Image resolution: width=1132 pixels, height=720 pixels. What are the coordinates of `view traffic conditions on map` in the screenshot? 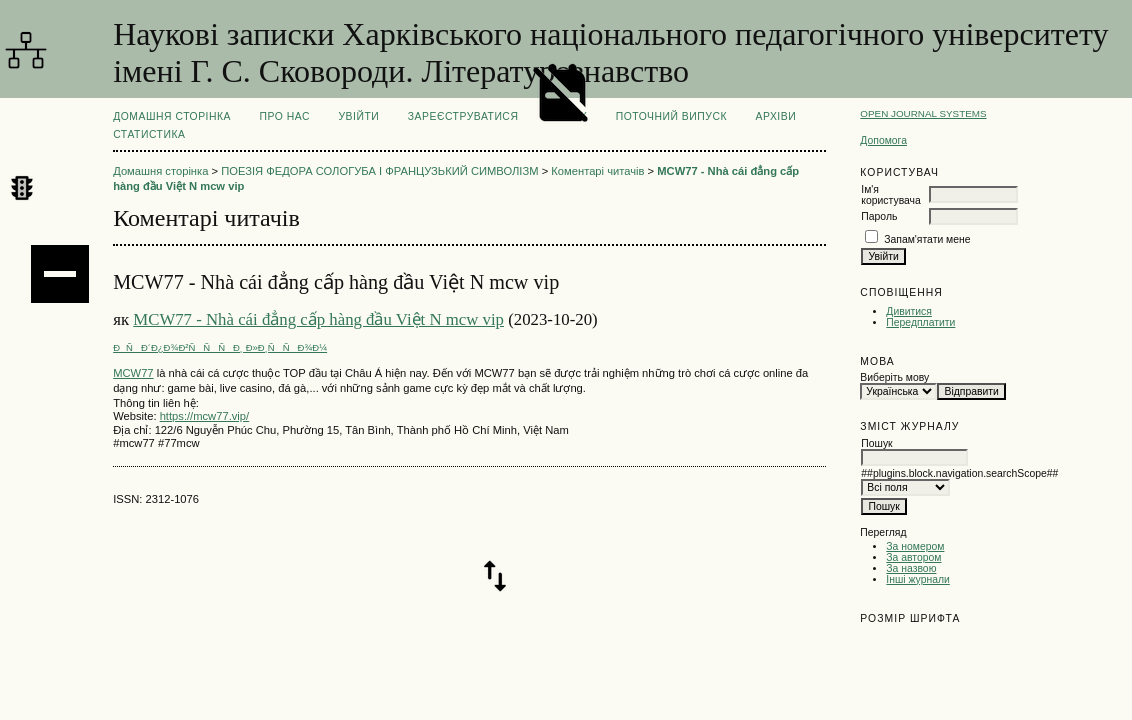 It's located at (22, 188).